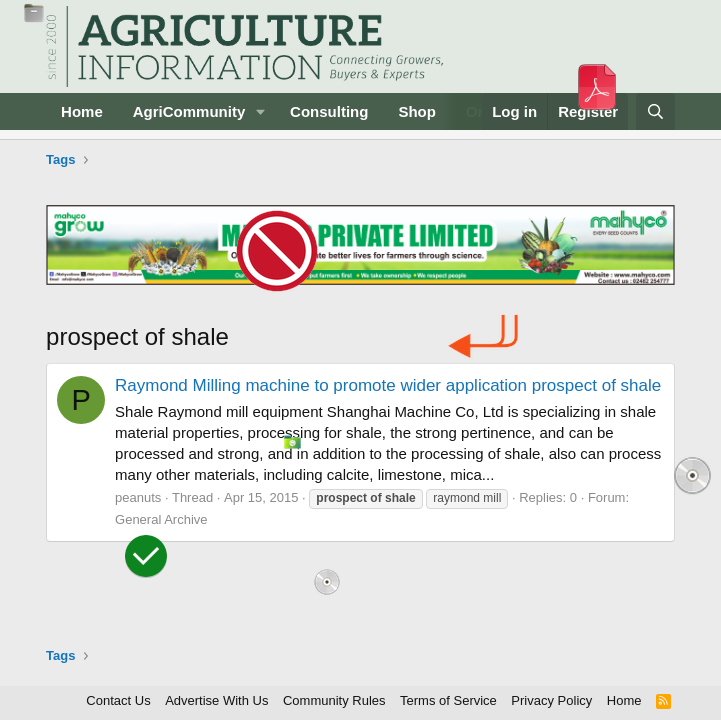 Image resolution: width=721 pixels, height=720 pixels. Describe the element at coordinates (292, 442) in the screenshot. I see `open gamejolt games folder` at that location.